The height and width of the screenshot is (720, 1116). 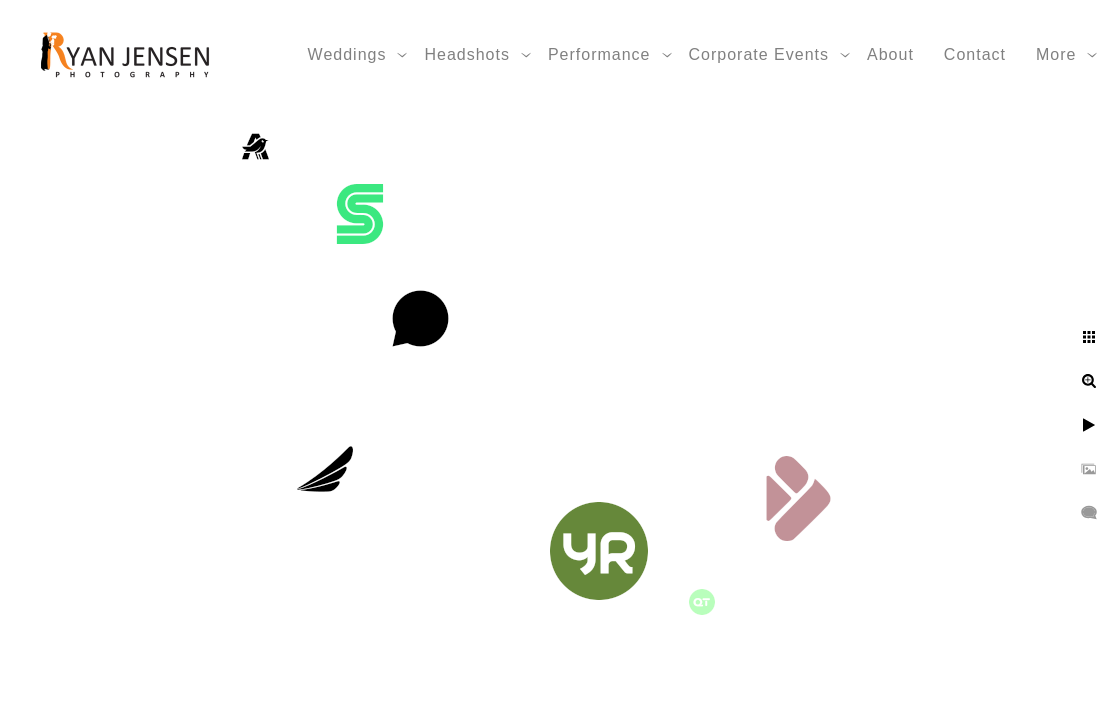 I want to click on quicktype app or service logo, so click(x=702, y=602).